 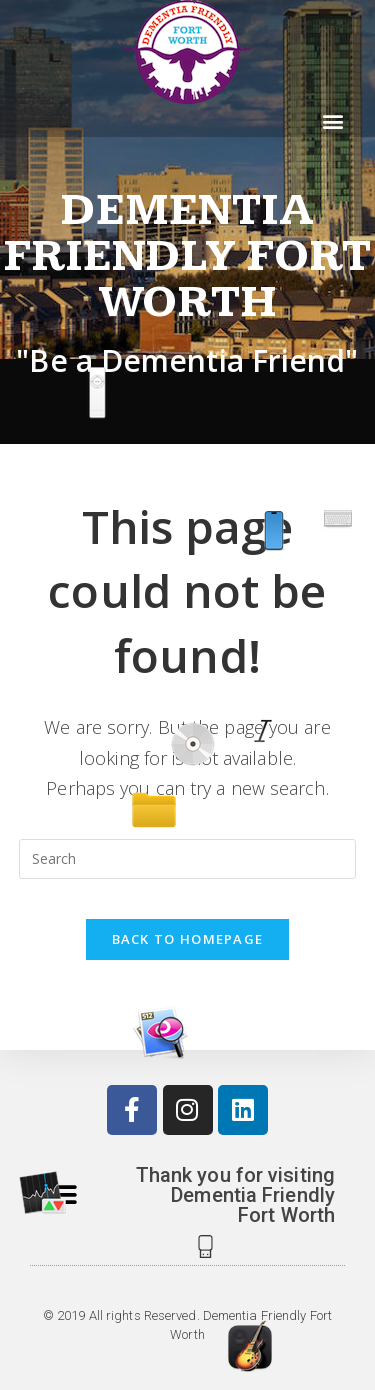 I want to click on iPhone 15 Pro device connected, so click(x=274, y=531).